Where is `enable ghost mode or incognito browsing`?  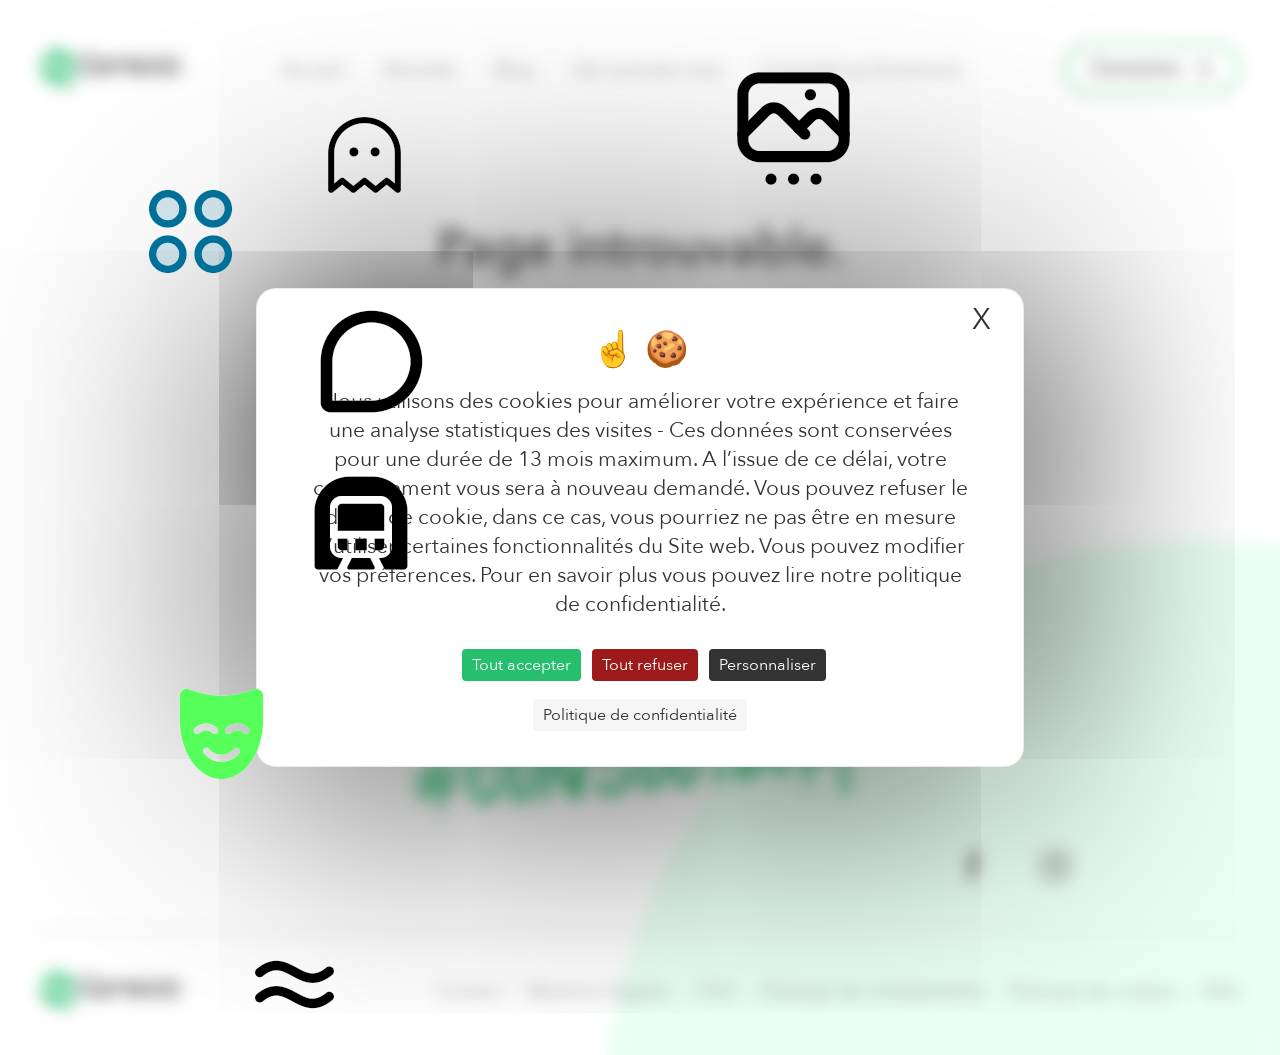 enable ghost mode or incognito browsing is located at coordinates (364, 156).